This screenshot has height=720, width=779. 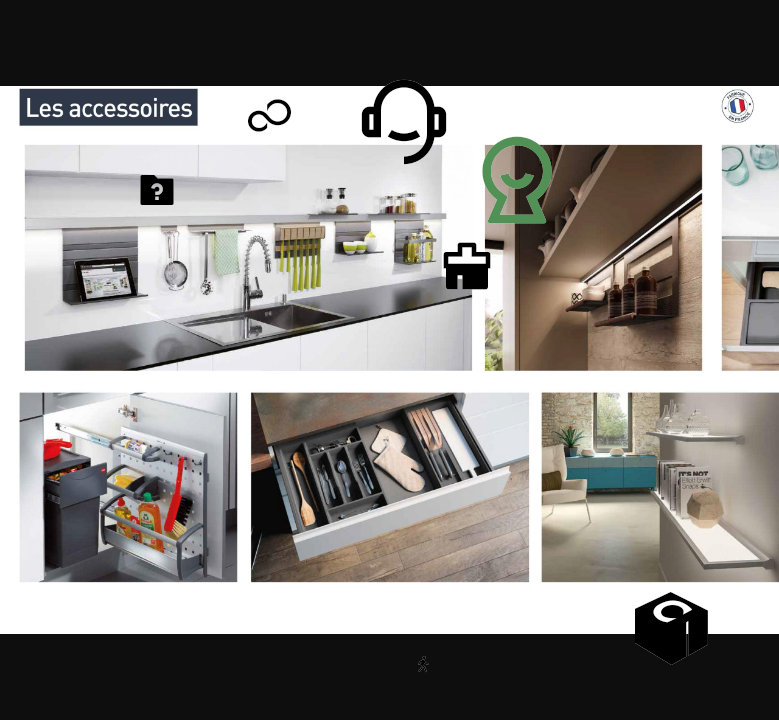 What do you see at coordinates (157, 190) in the screenshot?
I see `folder with unknown or unrecognized contents` at bounding box center [157, 190].